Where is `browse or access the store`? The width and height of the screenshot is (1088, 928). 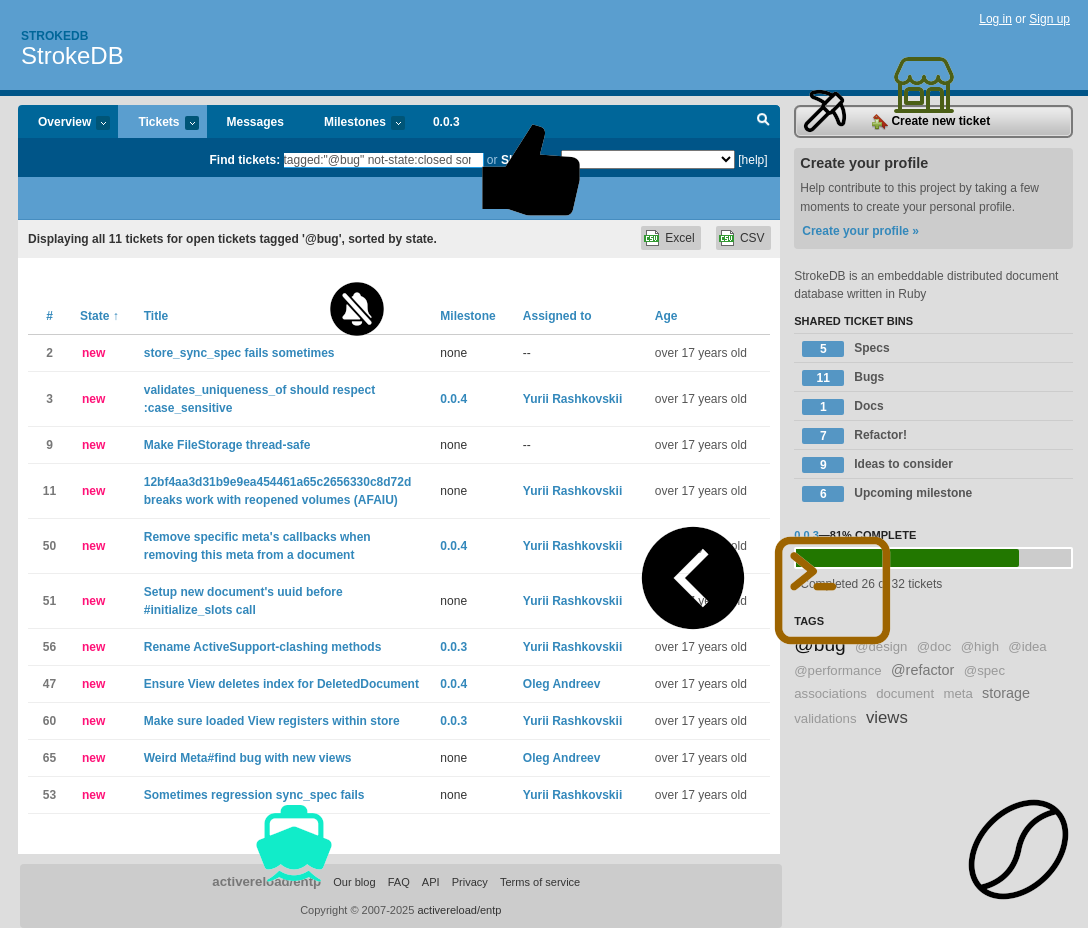 browse or access the store is located at coordinates (924, 85).